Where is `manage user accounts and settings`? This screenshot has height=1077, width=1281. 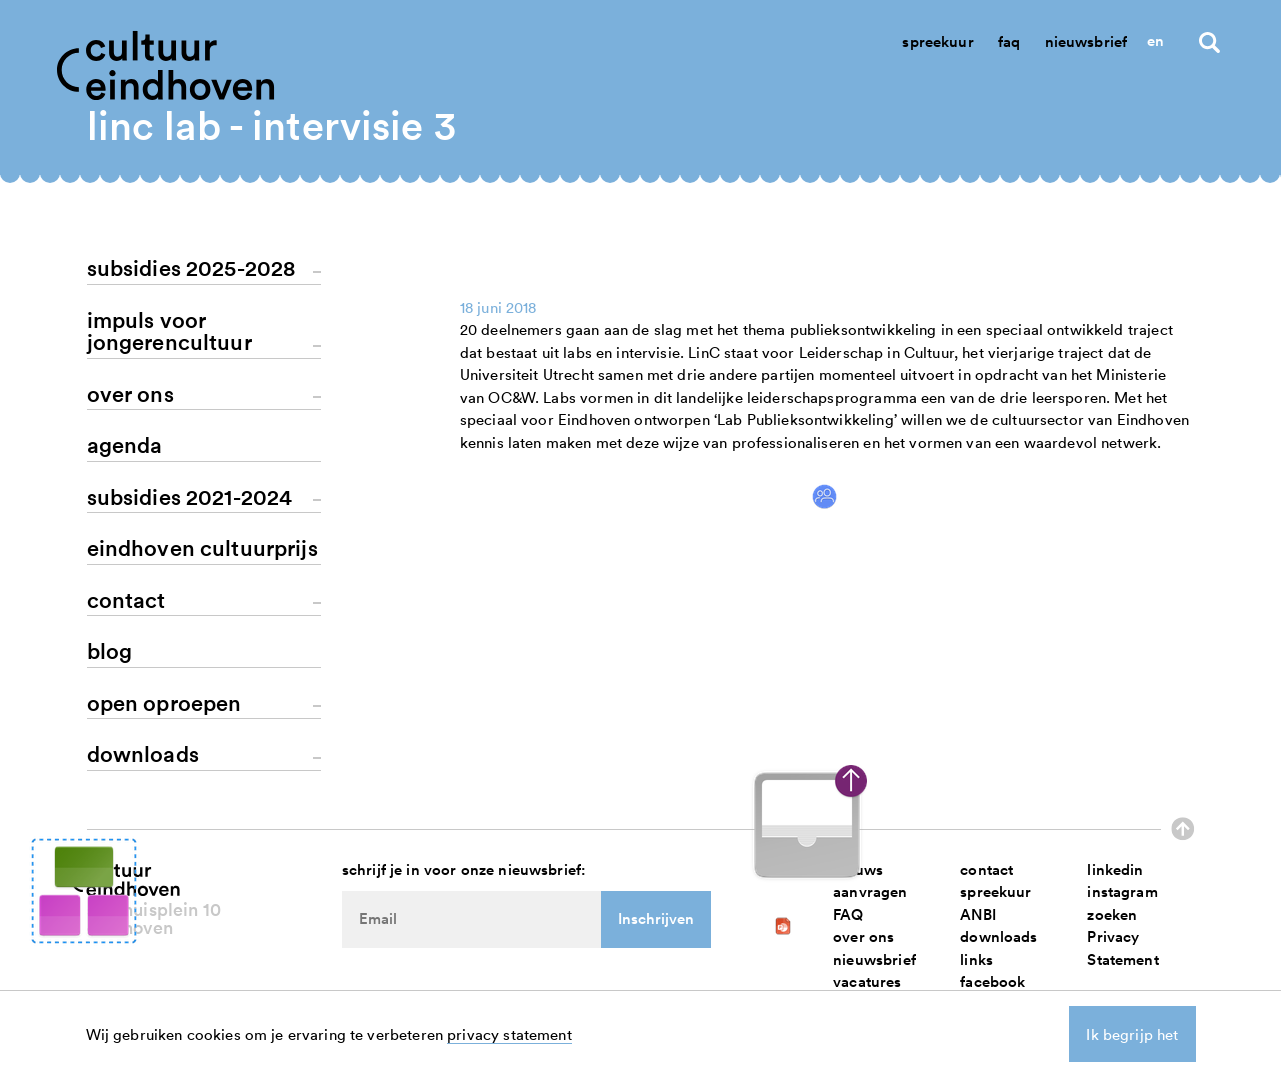 manage user accounts and settings is located at coordinates (824, 496).